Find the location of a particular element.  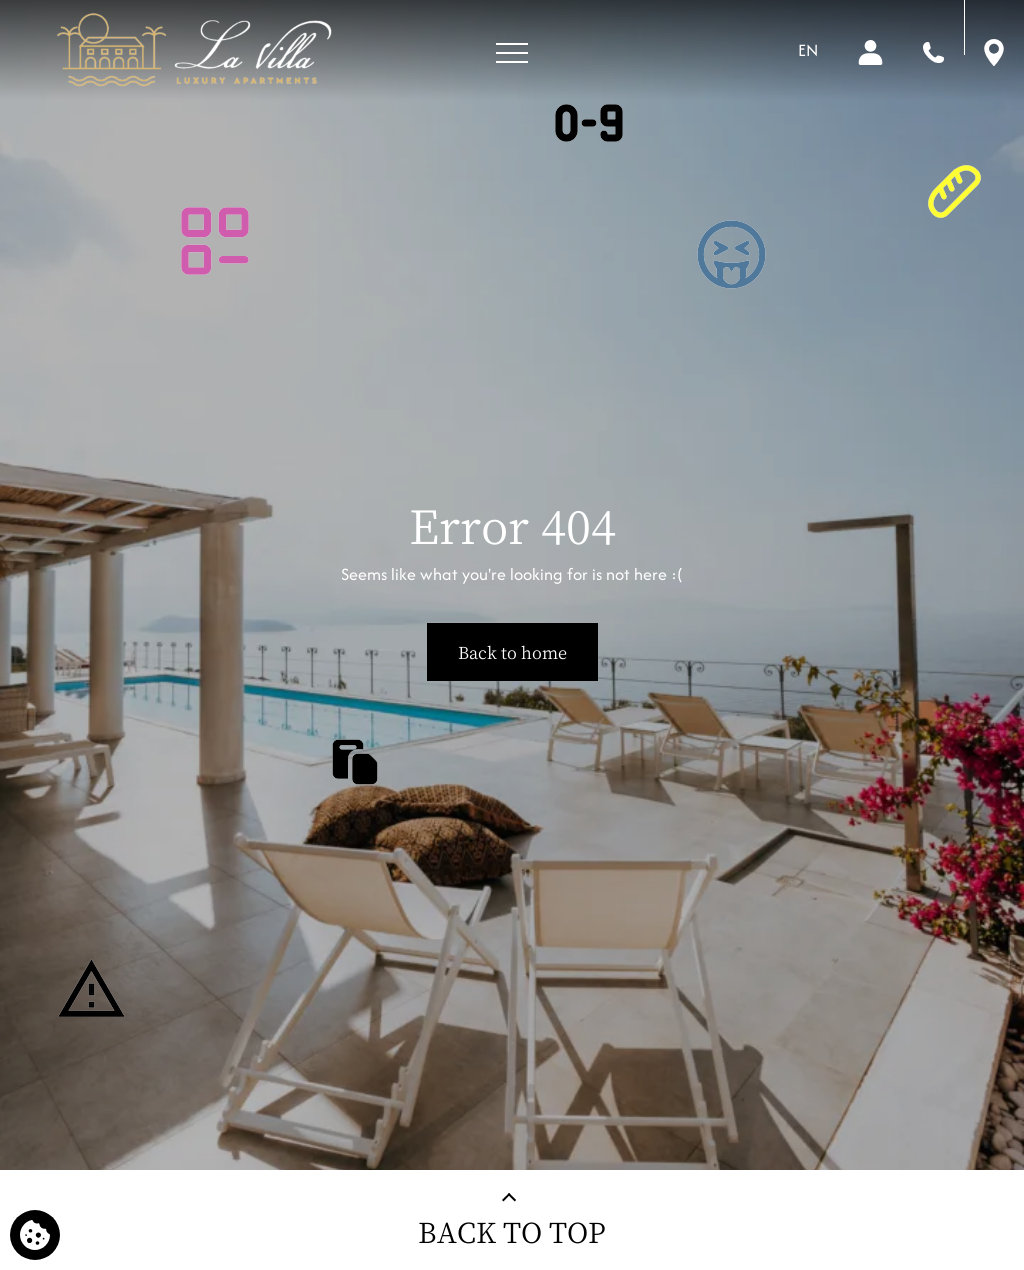

indicates a warning or caution state is located at coordinates (91, 989).